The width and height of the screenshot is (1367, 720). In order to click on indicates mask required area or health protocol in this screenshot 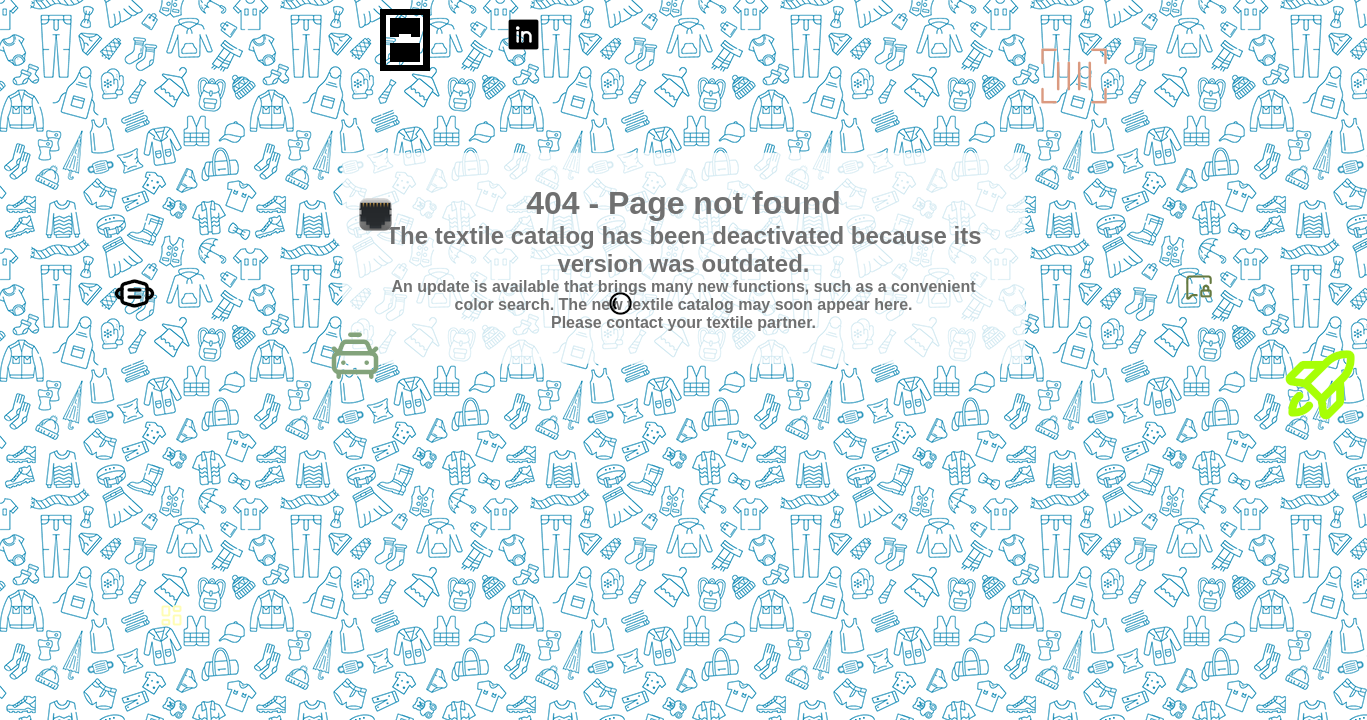, I will do `click(134, 293)`.